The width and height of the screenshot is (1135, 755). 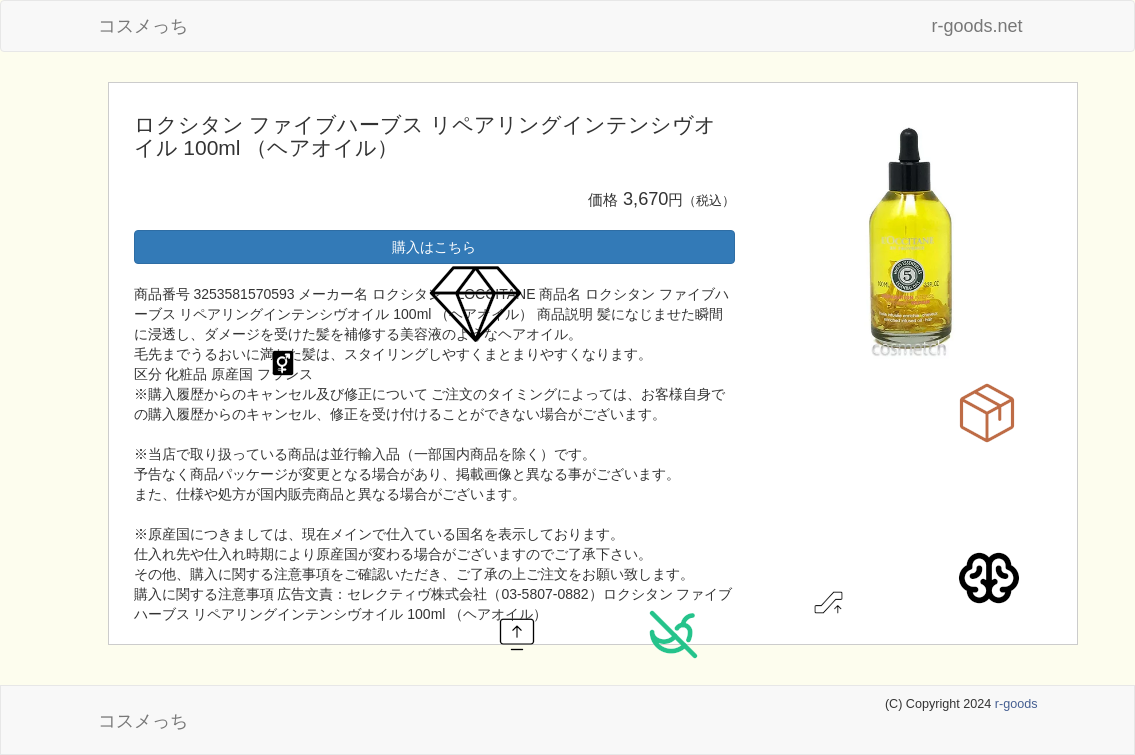 What do you see at coordinates (517, 633) in the screenshot?
I see `upload content to display or monitor` at bounding box center [517, 633].